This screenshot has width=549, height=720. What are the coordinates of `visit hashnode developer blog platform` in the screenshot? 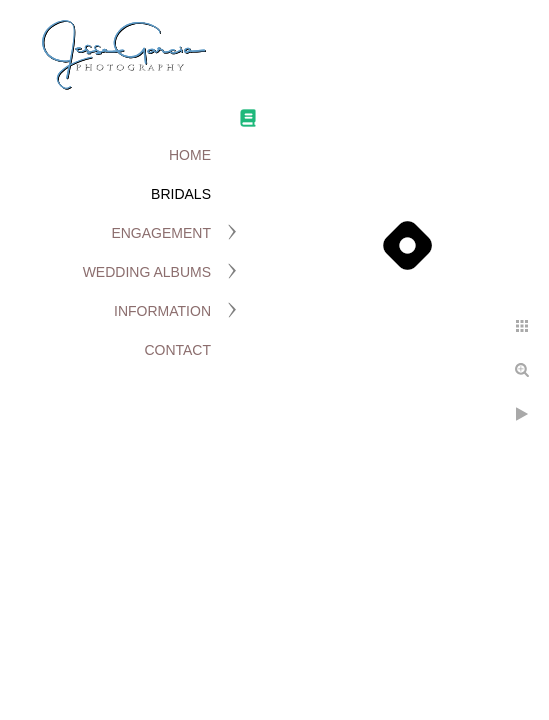 It's located at (407, 245).